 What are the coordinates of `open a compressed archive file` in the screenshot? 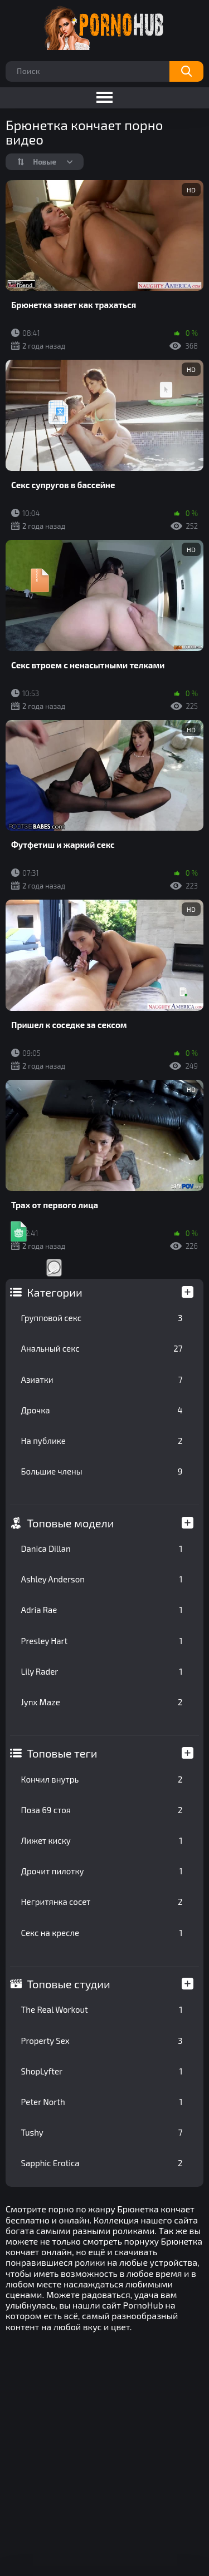 It's located at (40, 580).